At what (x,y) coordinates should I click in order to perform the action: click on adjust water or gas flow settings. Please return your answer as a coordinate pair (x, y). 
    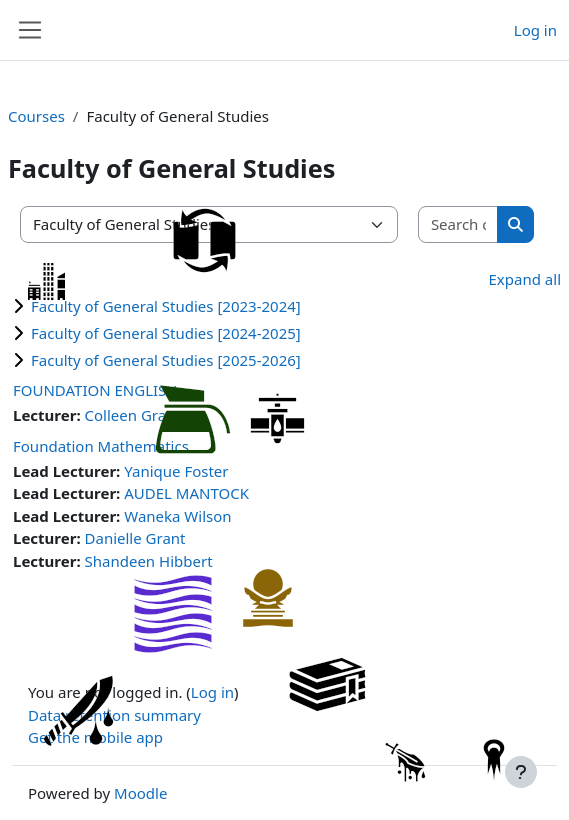
    Looking at the image, I should click on (277, 418).